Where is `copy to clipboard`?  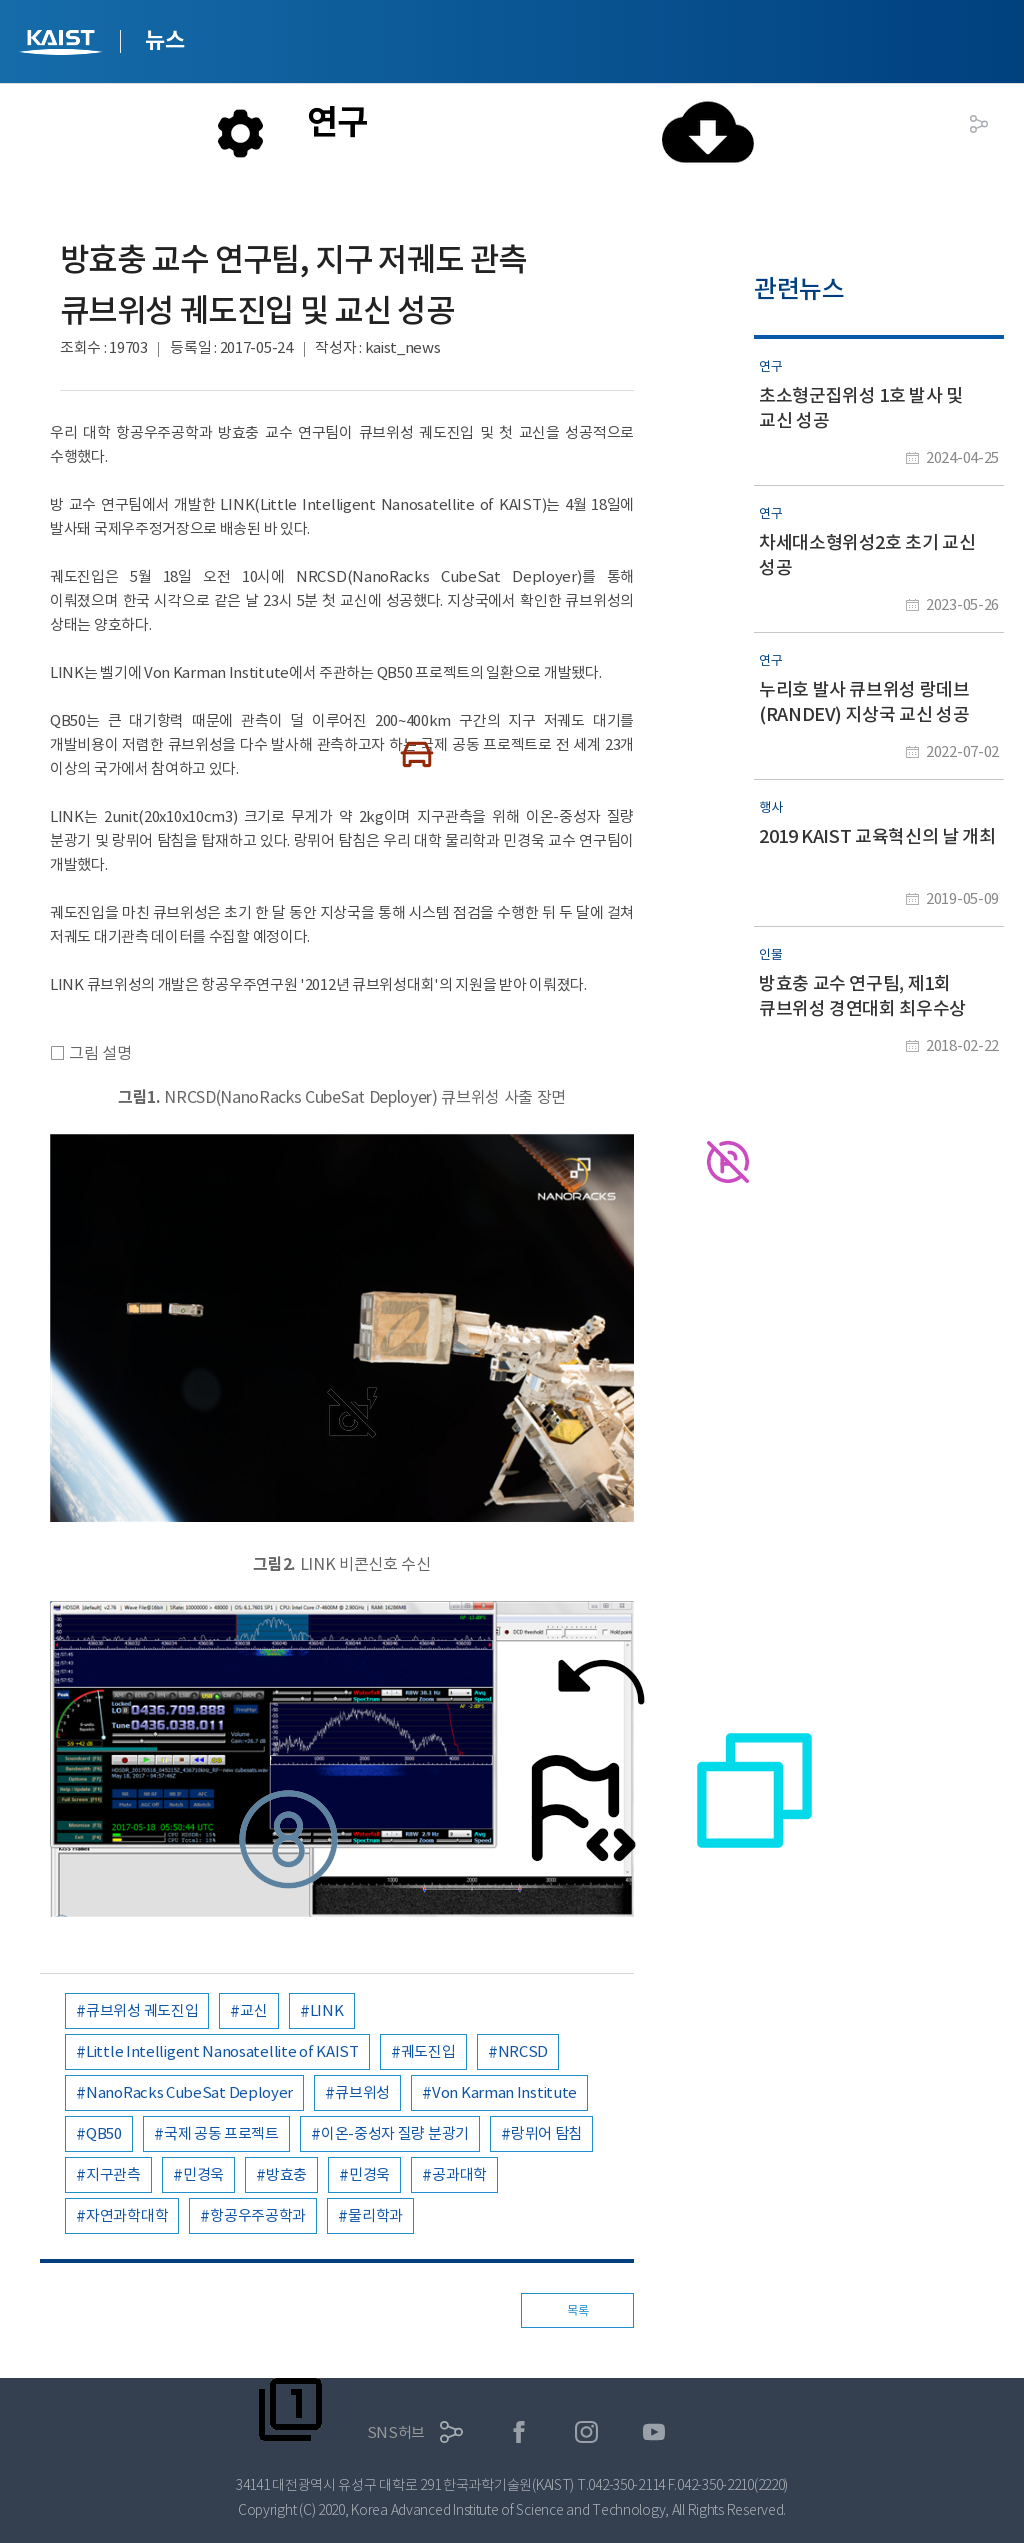 copy to clipboard is located at coordinates (754, 1790).